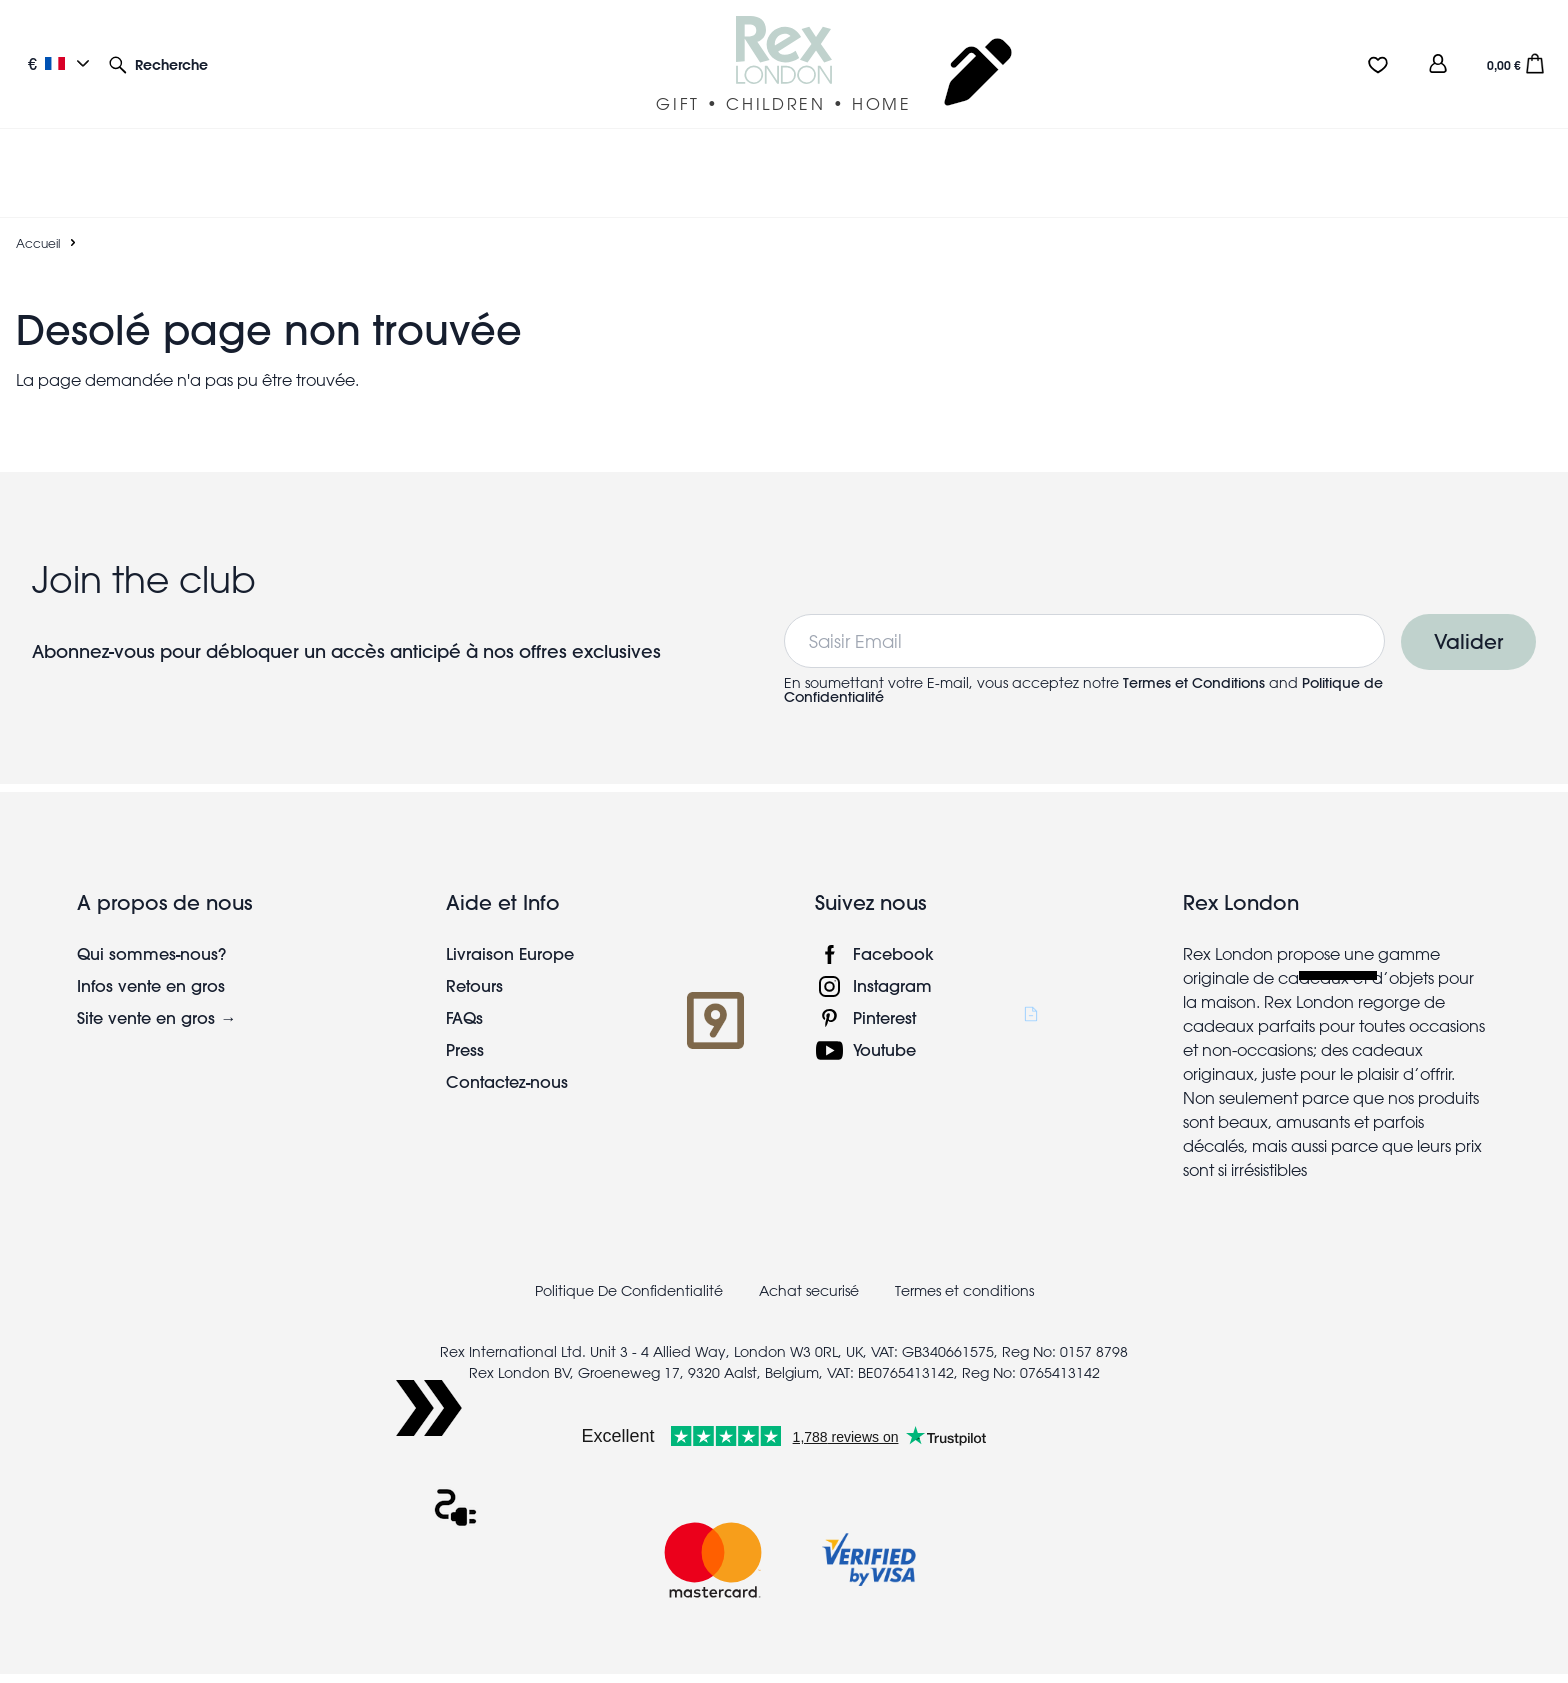  What do you see at coordinates (455, 1507) in the screenshot?
I see `access electrical or charging services nearby` at bounding box center [455, 1507].